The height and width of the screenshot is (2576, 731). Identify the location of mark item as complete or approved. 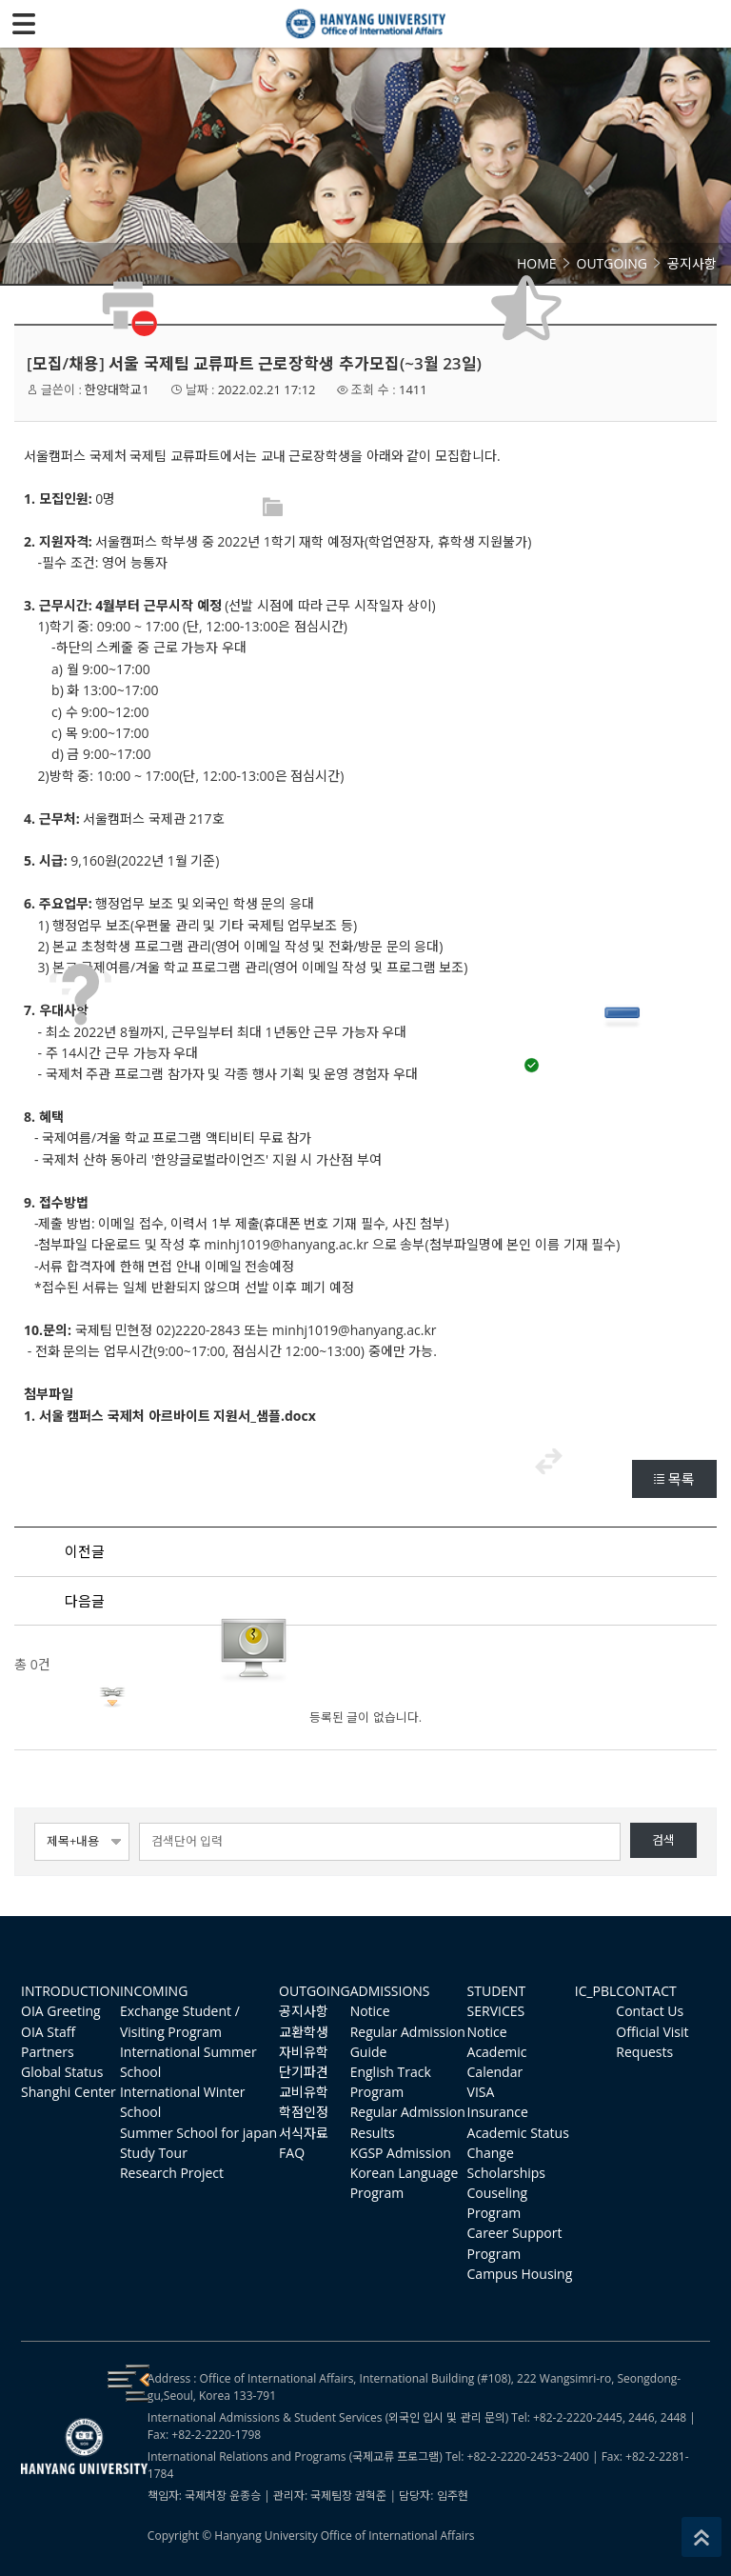
(531, 1065).